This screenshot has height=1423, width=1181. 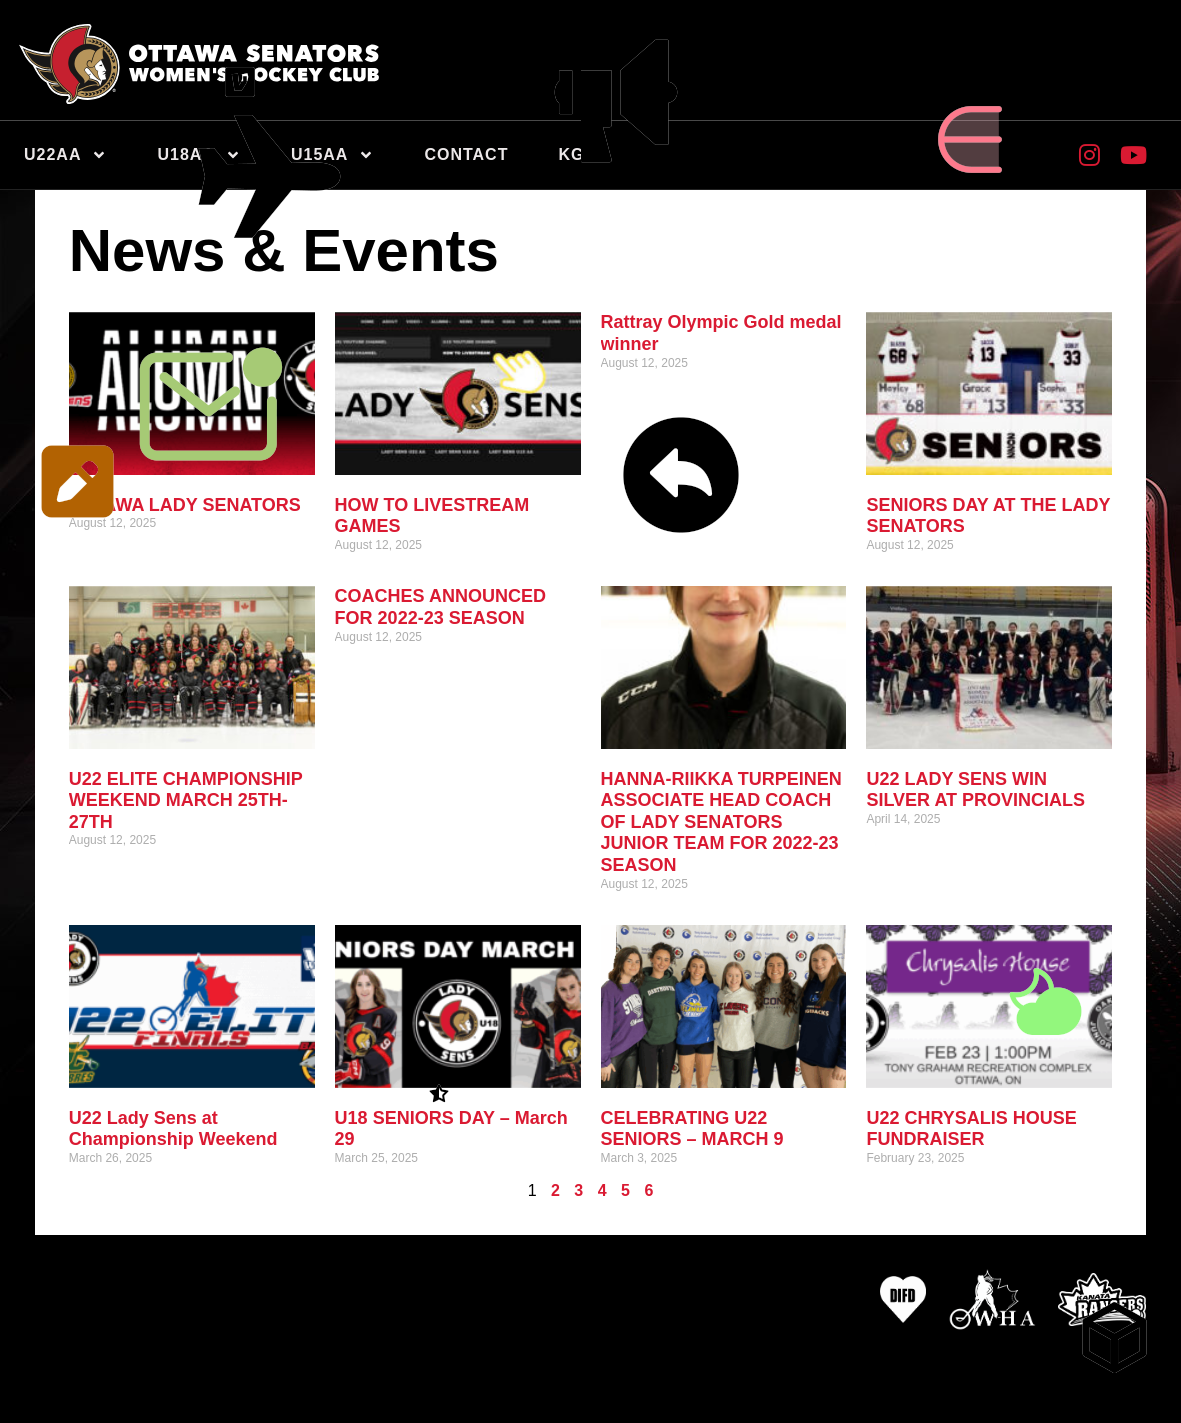 I want to click on indicates a partial or half-star rating, so click(x=439, y=1094).